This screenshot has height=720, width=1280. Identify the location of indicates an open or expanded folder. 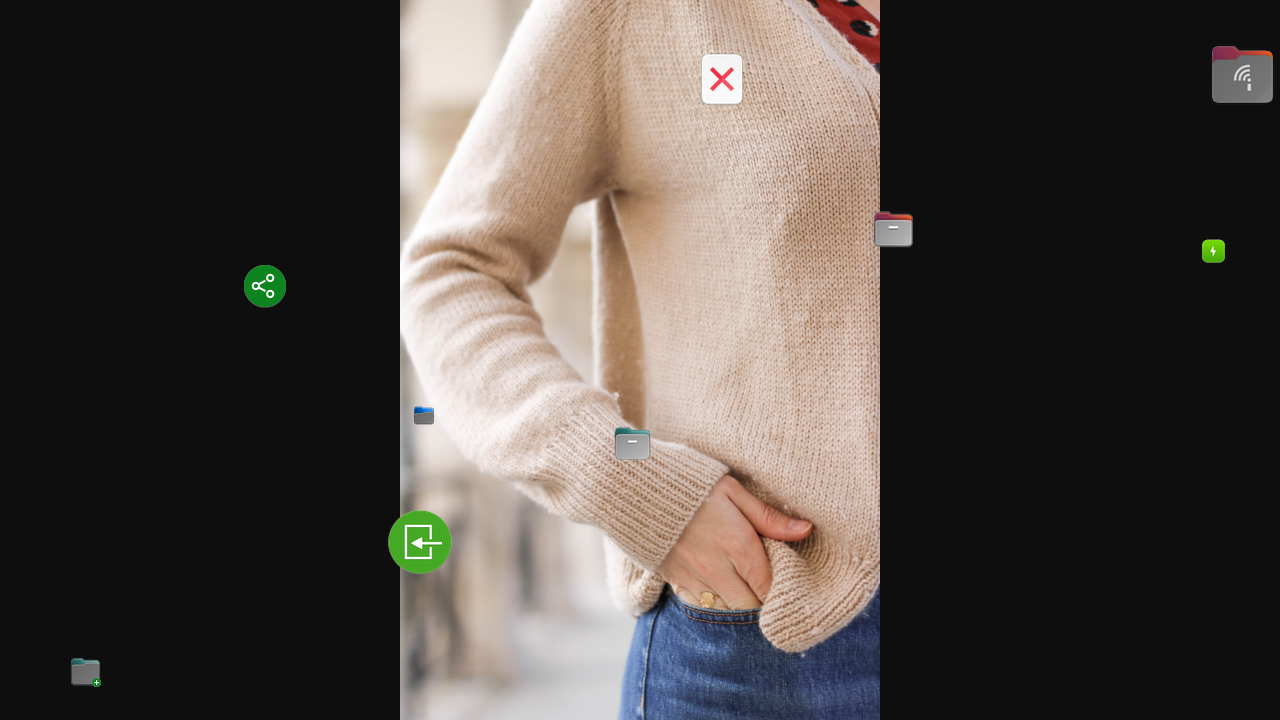
(424, 415).